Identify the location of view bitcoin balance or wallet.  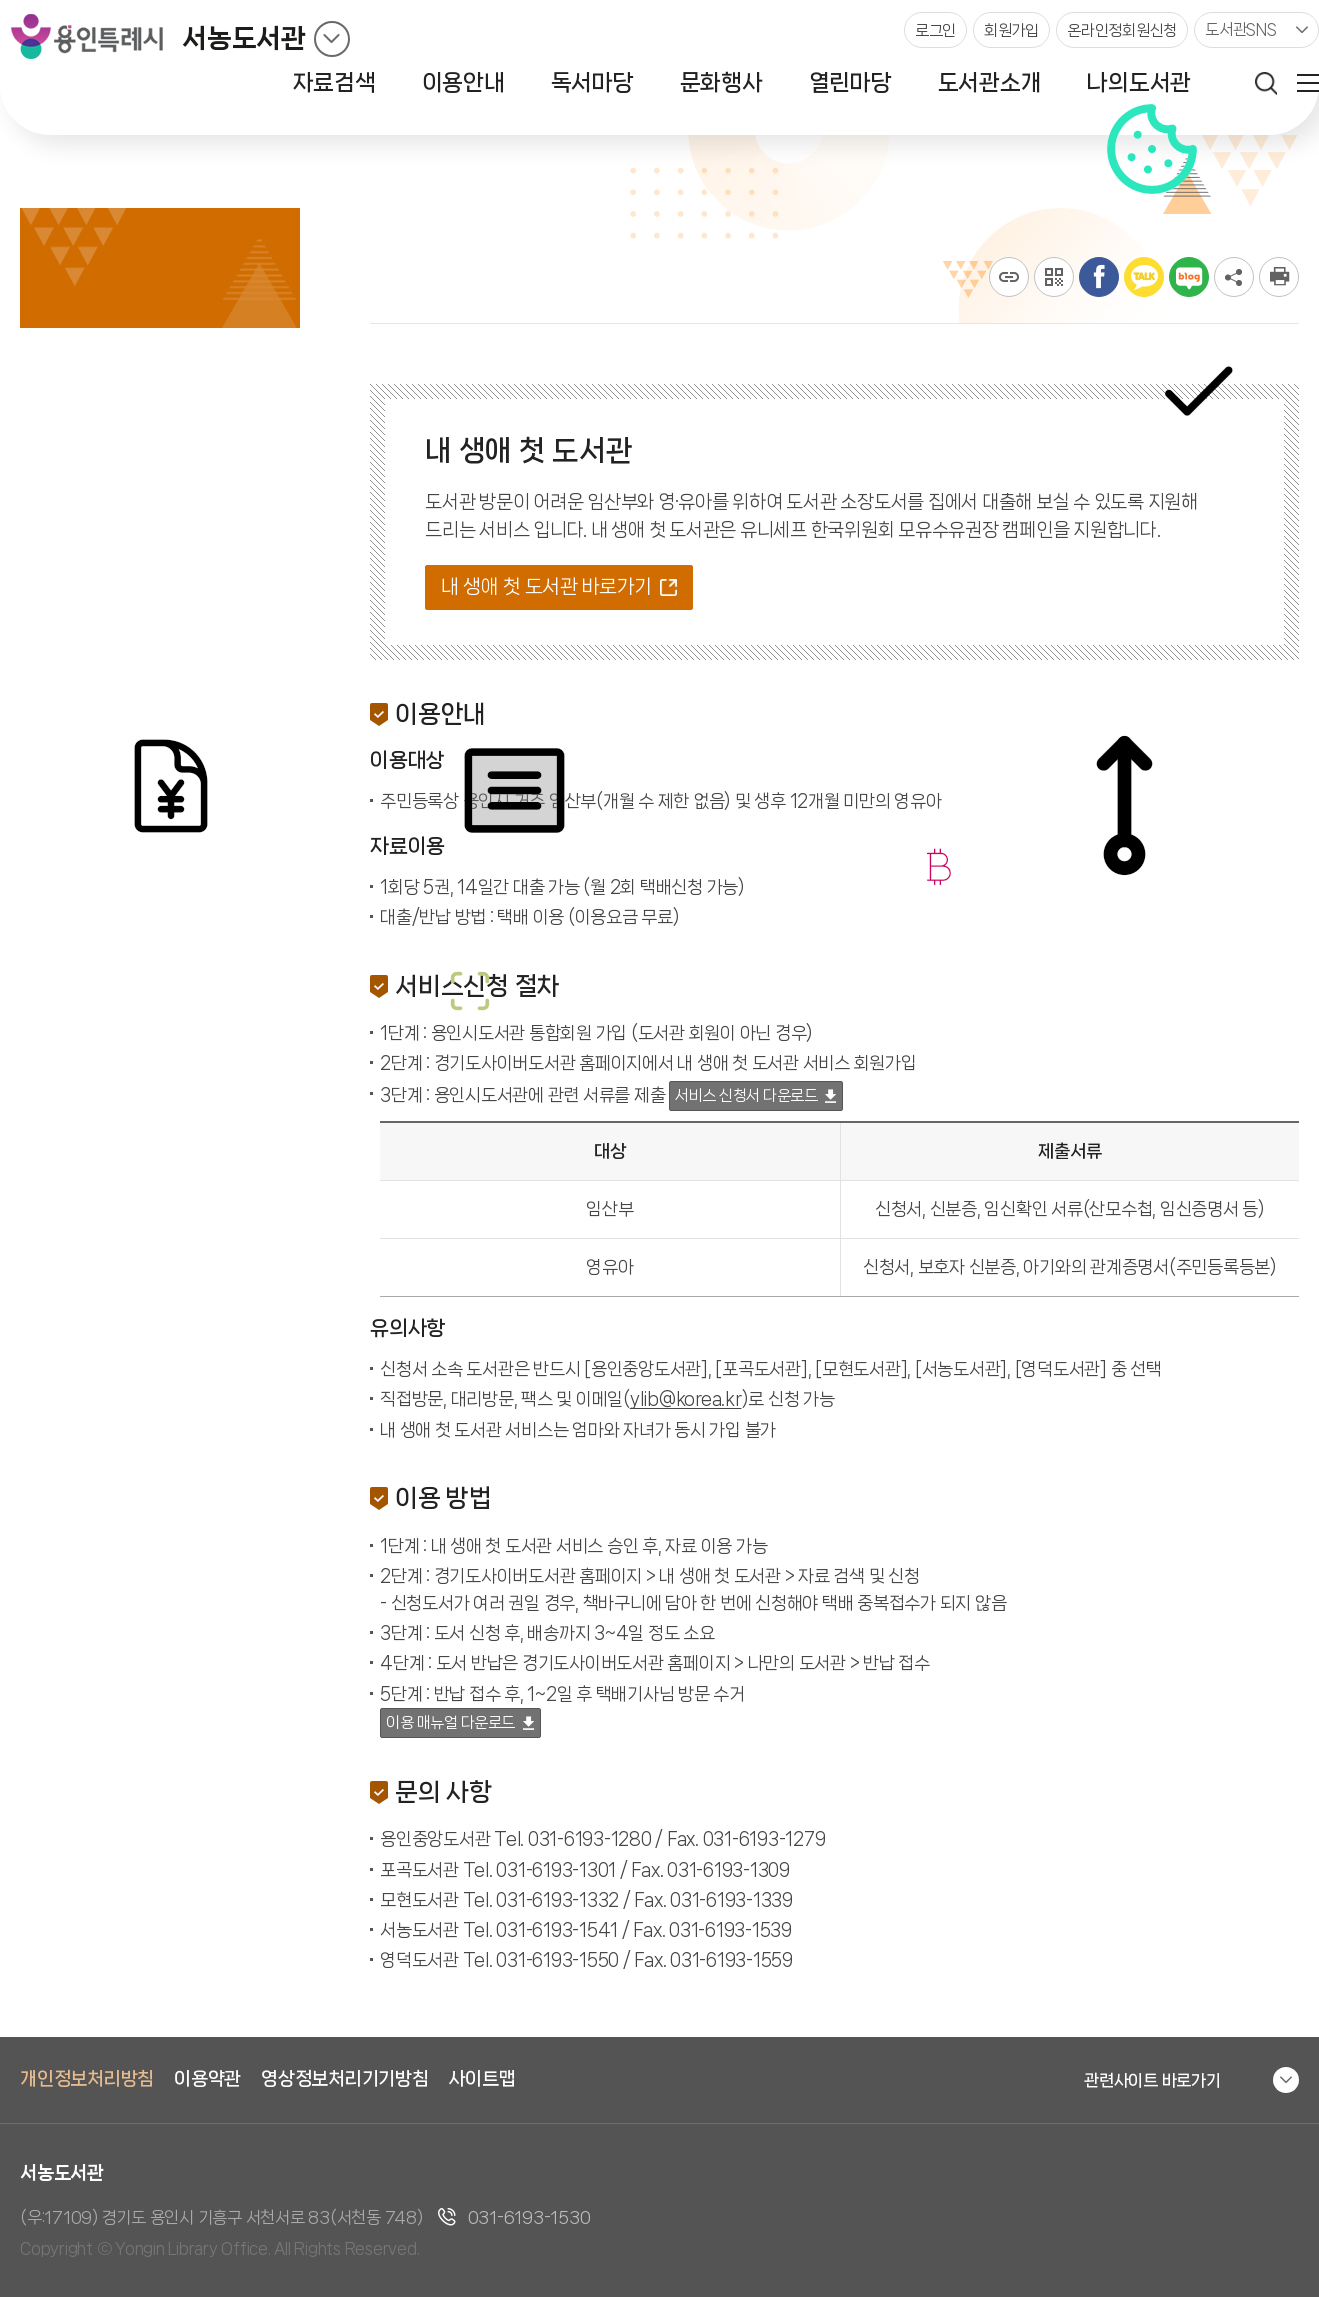
(937, 867).